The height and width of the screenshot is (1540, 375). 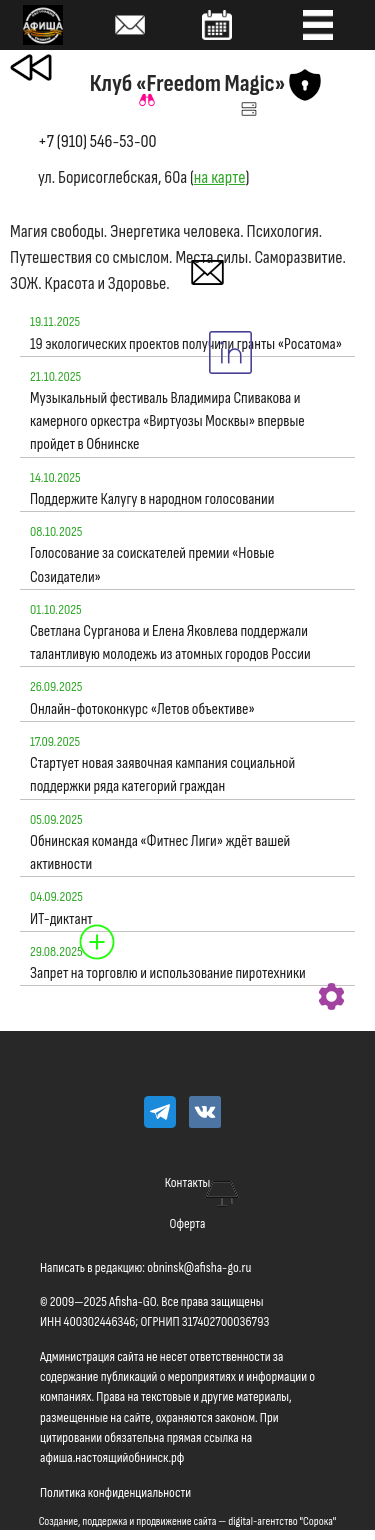 What do you see at coordinates (97, 942) in the screenshot?
I see `add a new item` at bounding box center [97, 942].